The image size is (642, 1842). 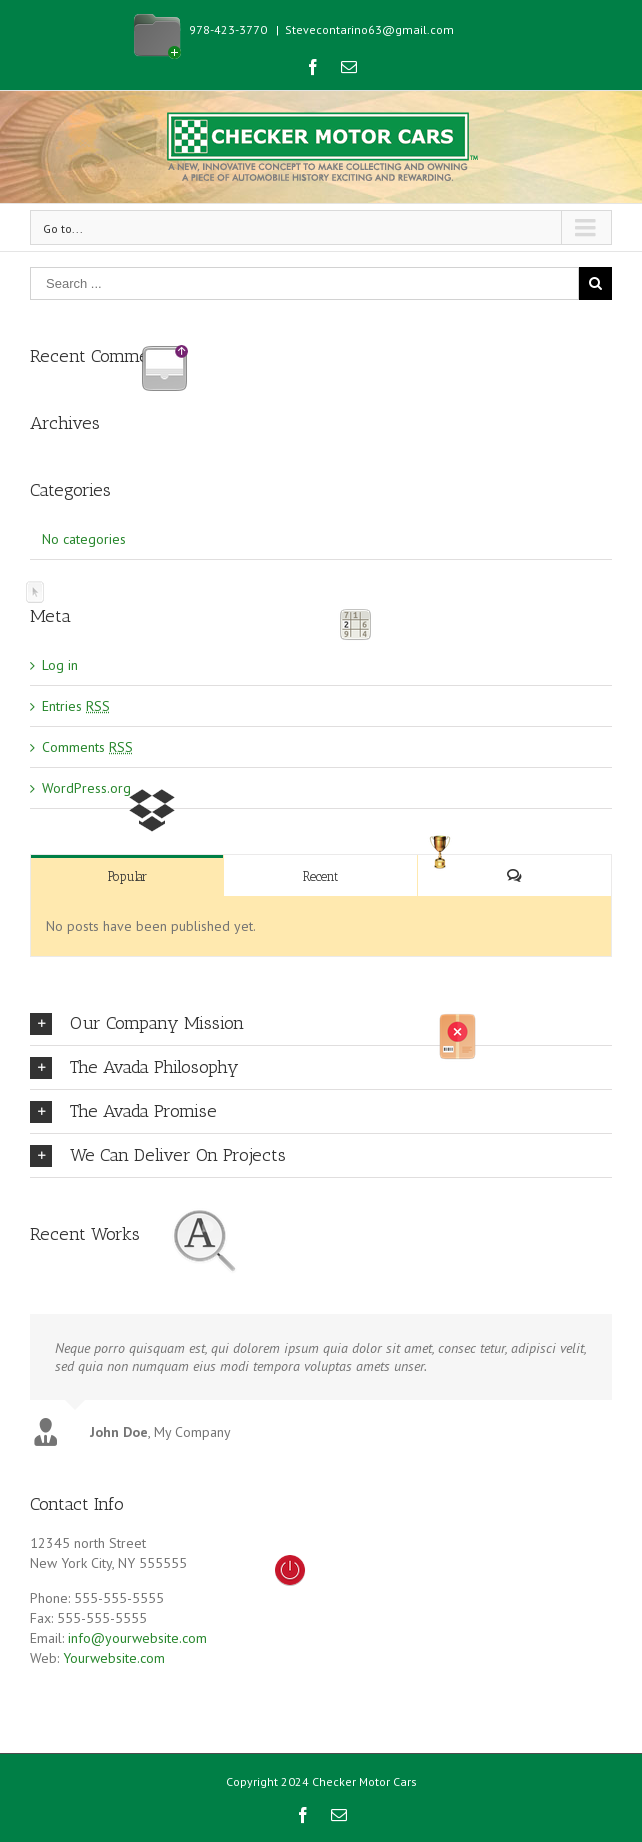 What do you see at coordinates (152, 812) in the screenshot?
I see `open Dropbox cloud storage` at bounding box center [152, 812].